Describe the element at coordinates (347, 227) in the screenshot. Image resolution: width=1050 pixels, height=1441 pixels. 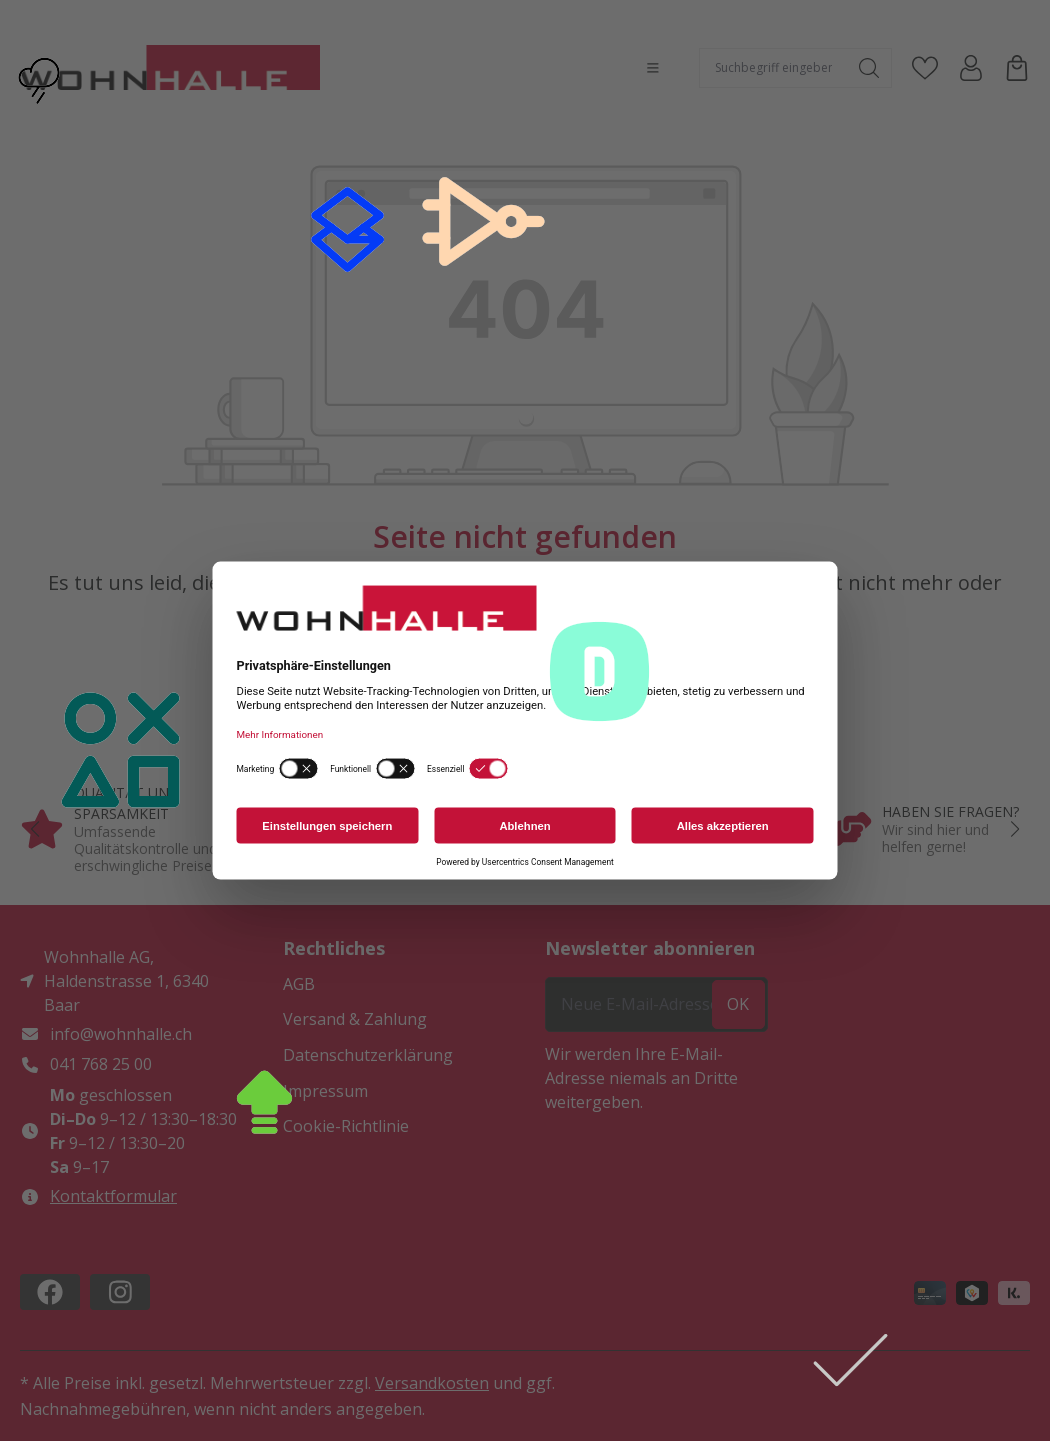
I see `open superhuman email app` at that location.